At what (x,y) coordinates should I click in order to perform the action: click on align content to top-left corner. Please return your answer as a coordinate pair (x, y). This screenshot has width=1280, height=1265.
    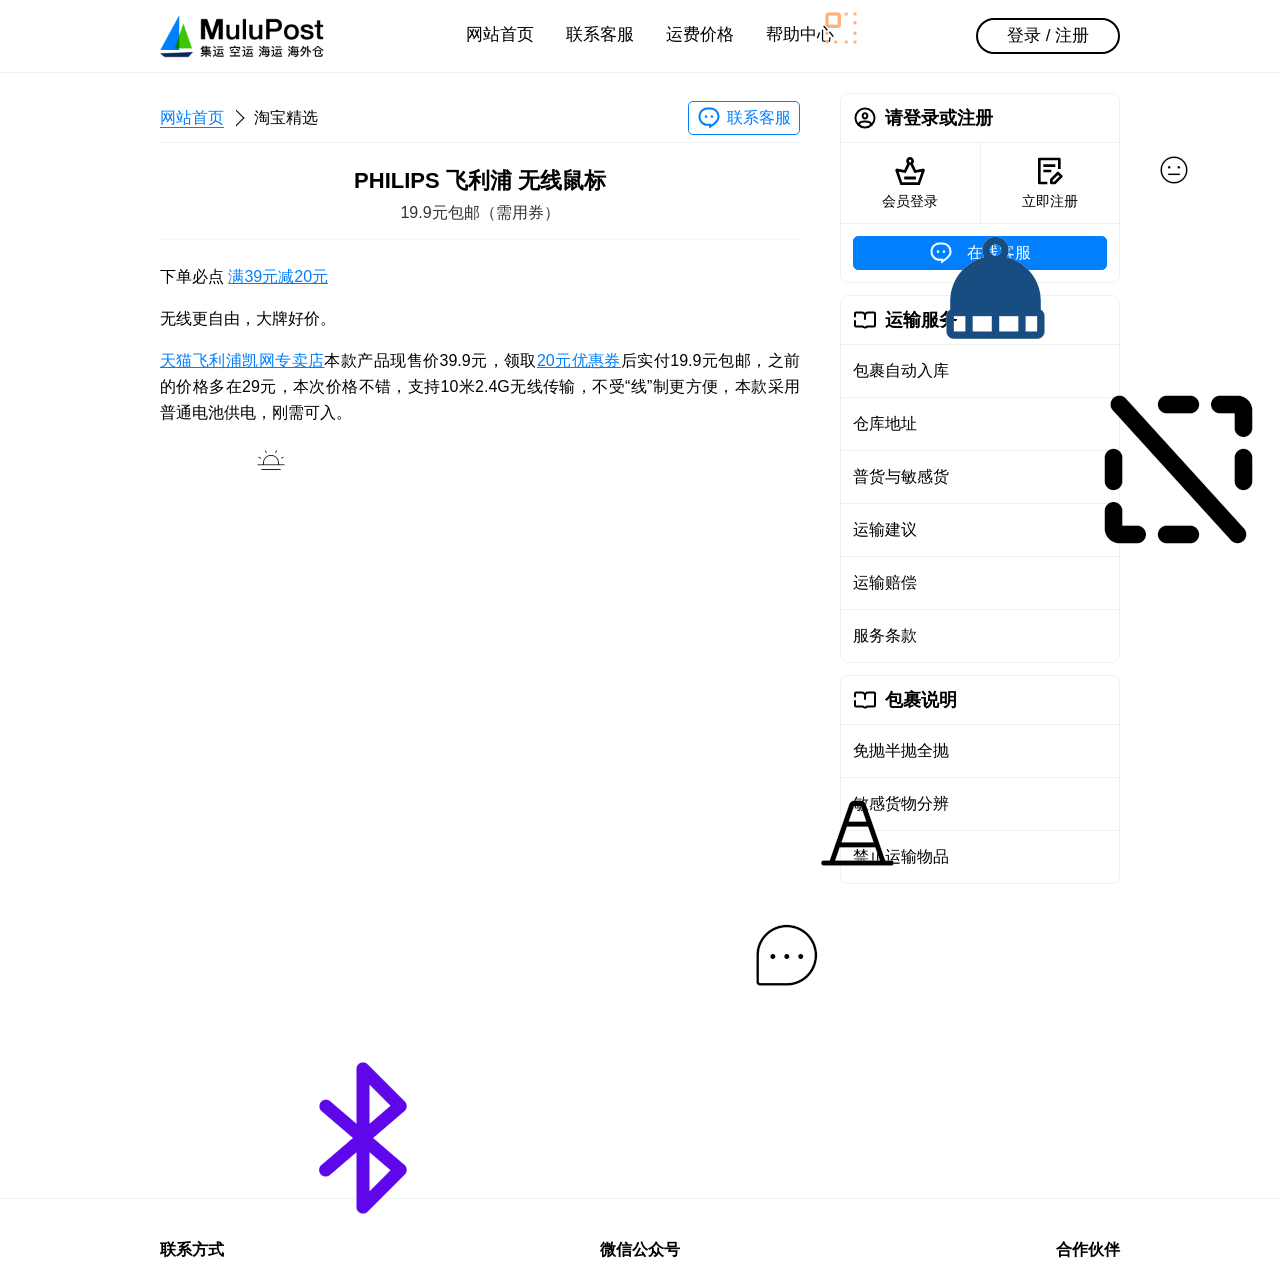
    Looking at the image, I should click on (841, 28).